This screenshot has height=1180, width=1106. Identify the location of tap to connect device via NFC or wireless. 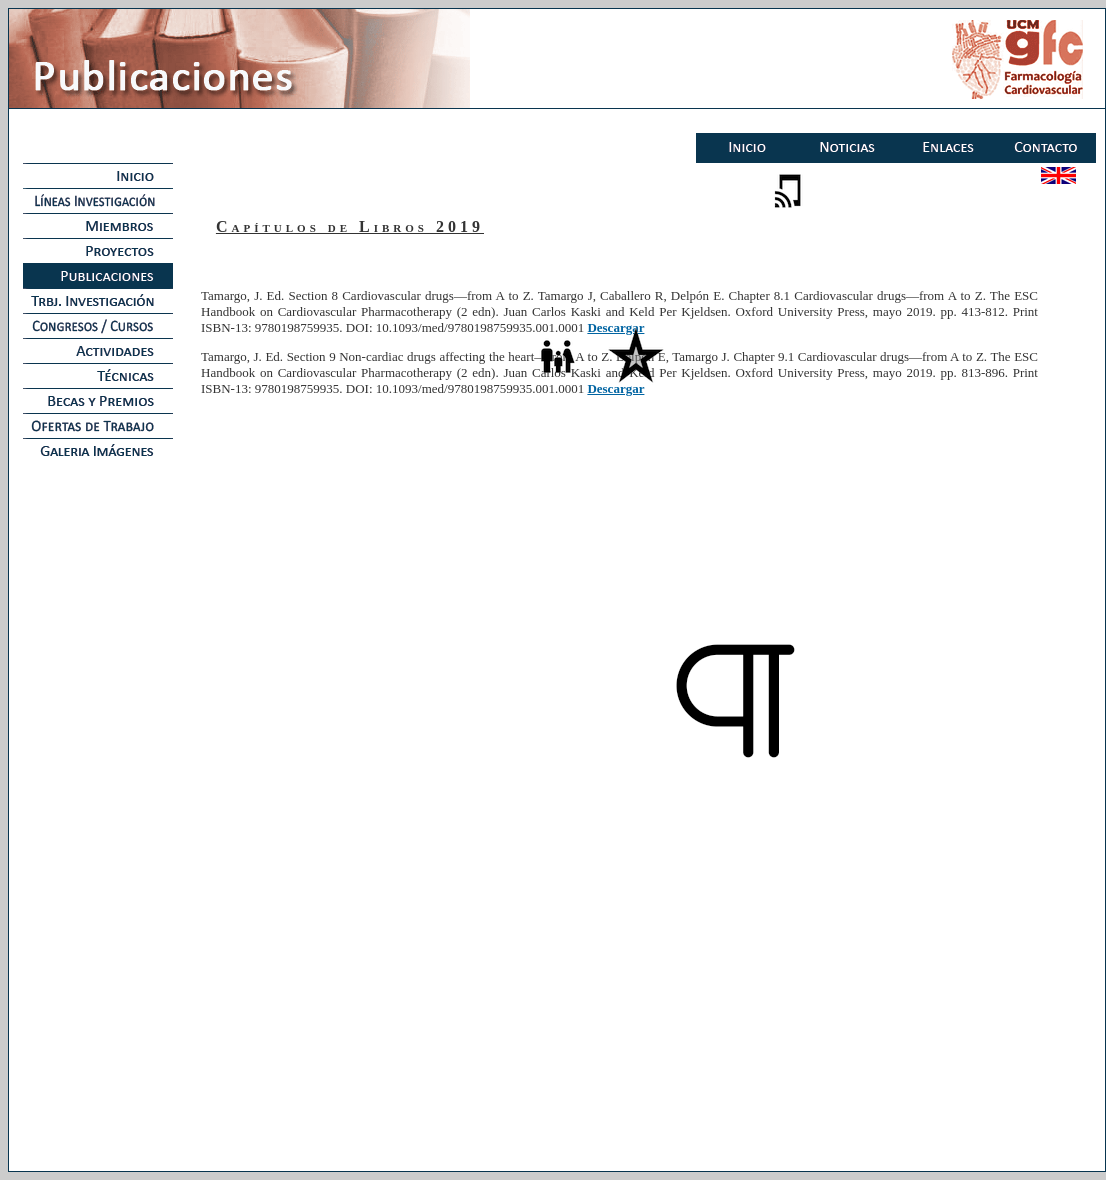
(790, 191).